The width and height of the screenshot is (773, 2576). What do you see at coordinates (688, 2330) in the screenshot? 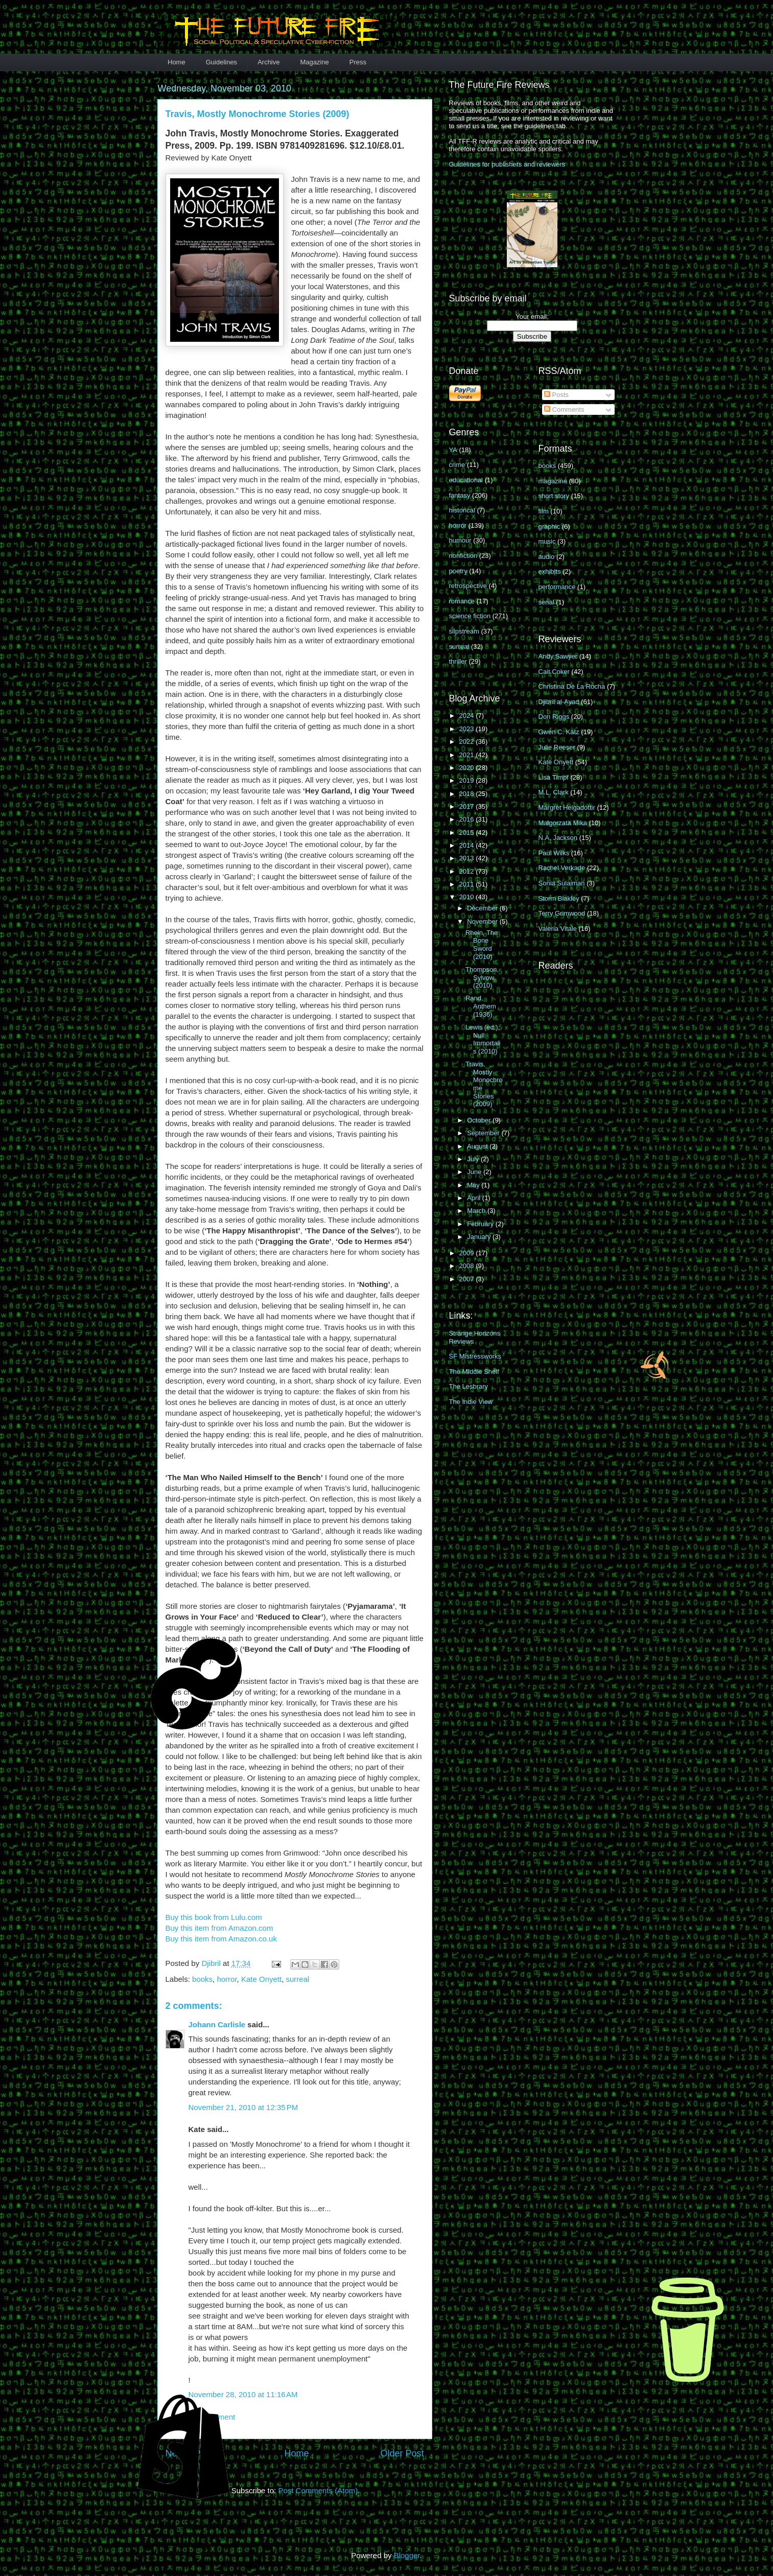
I see `support the creator via Buy Me a Coffee` at bounding box center [688, 2330].